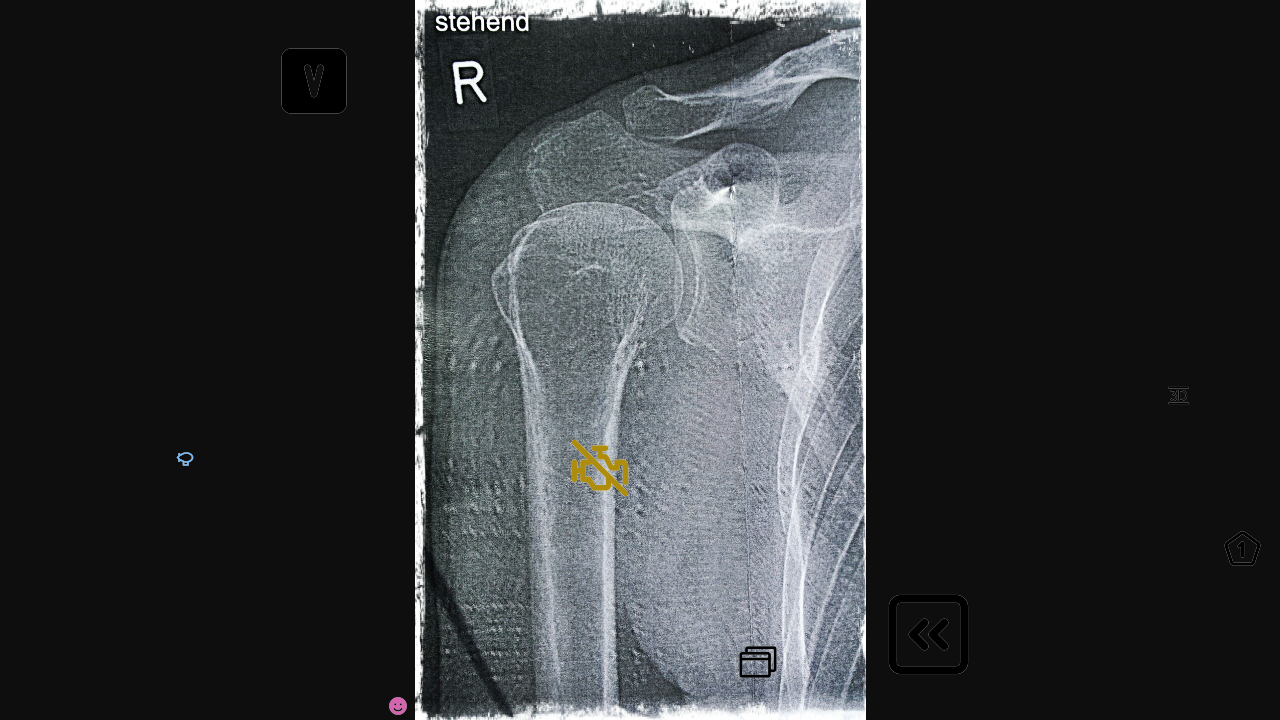  I want to click on add an emoji or reaction, so click(398, 706).